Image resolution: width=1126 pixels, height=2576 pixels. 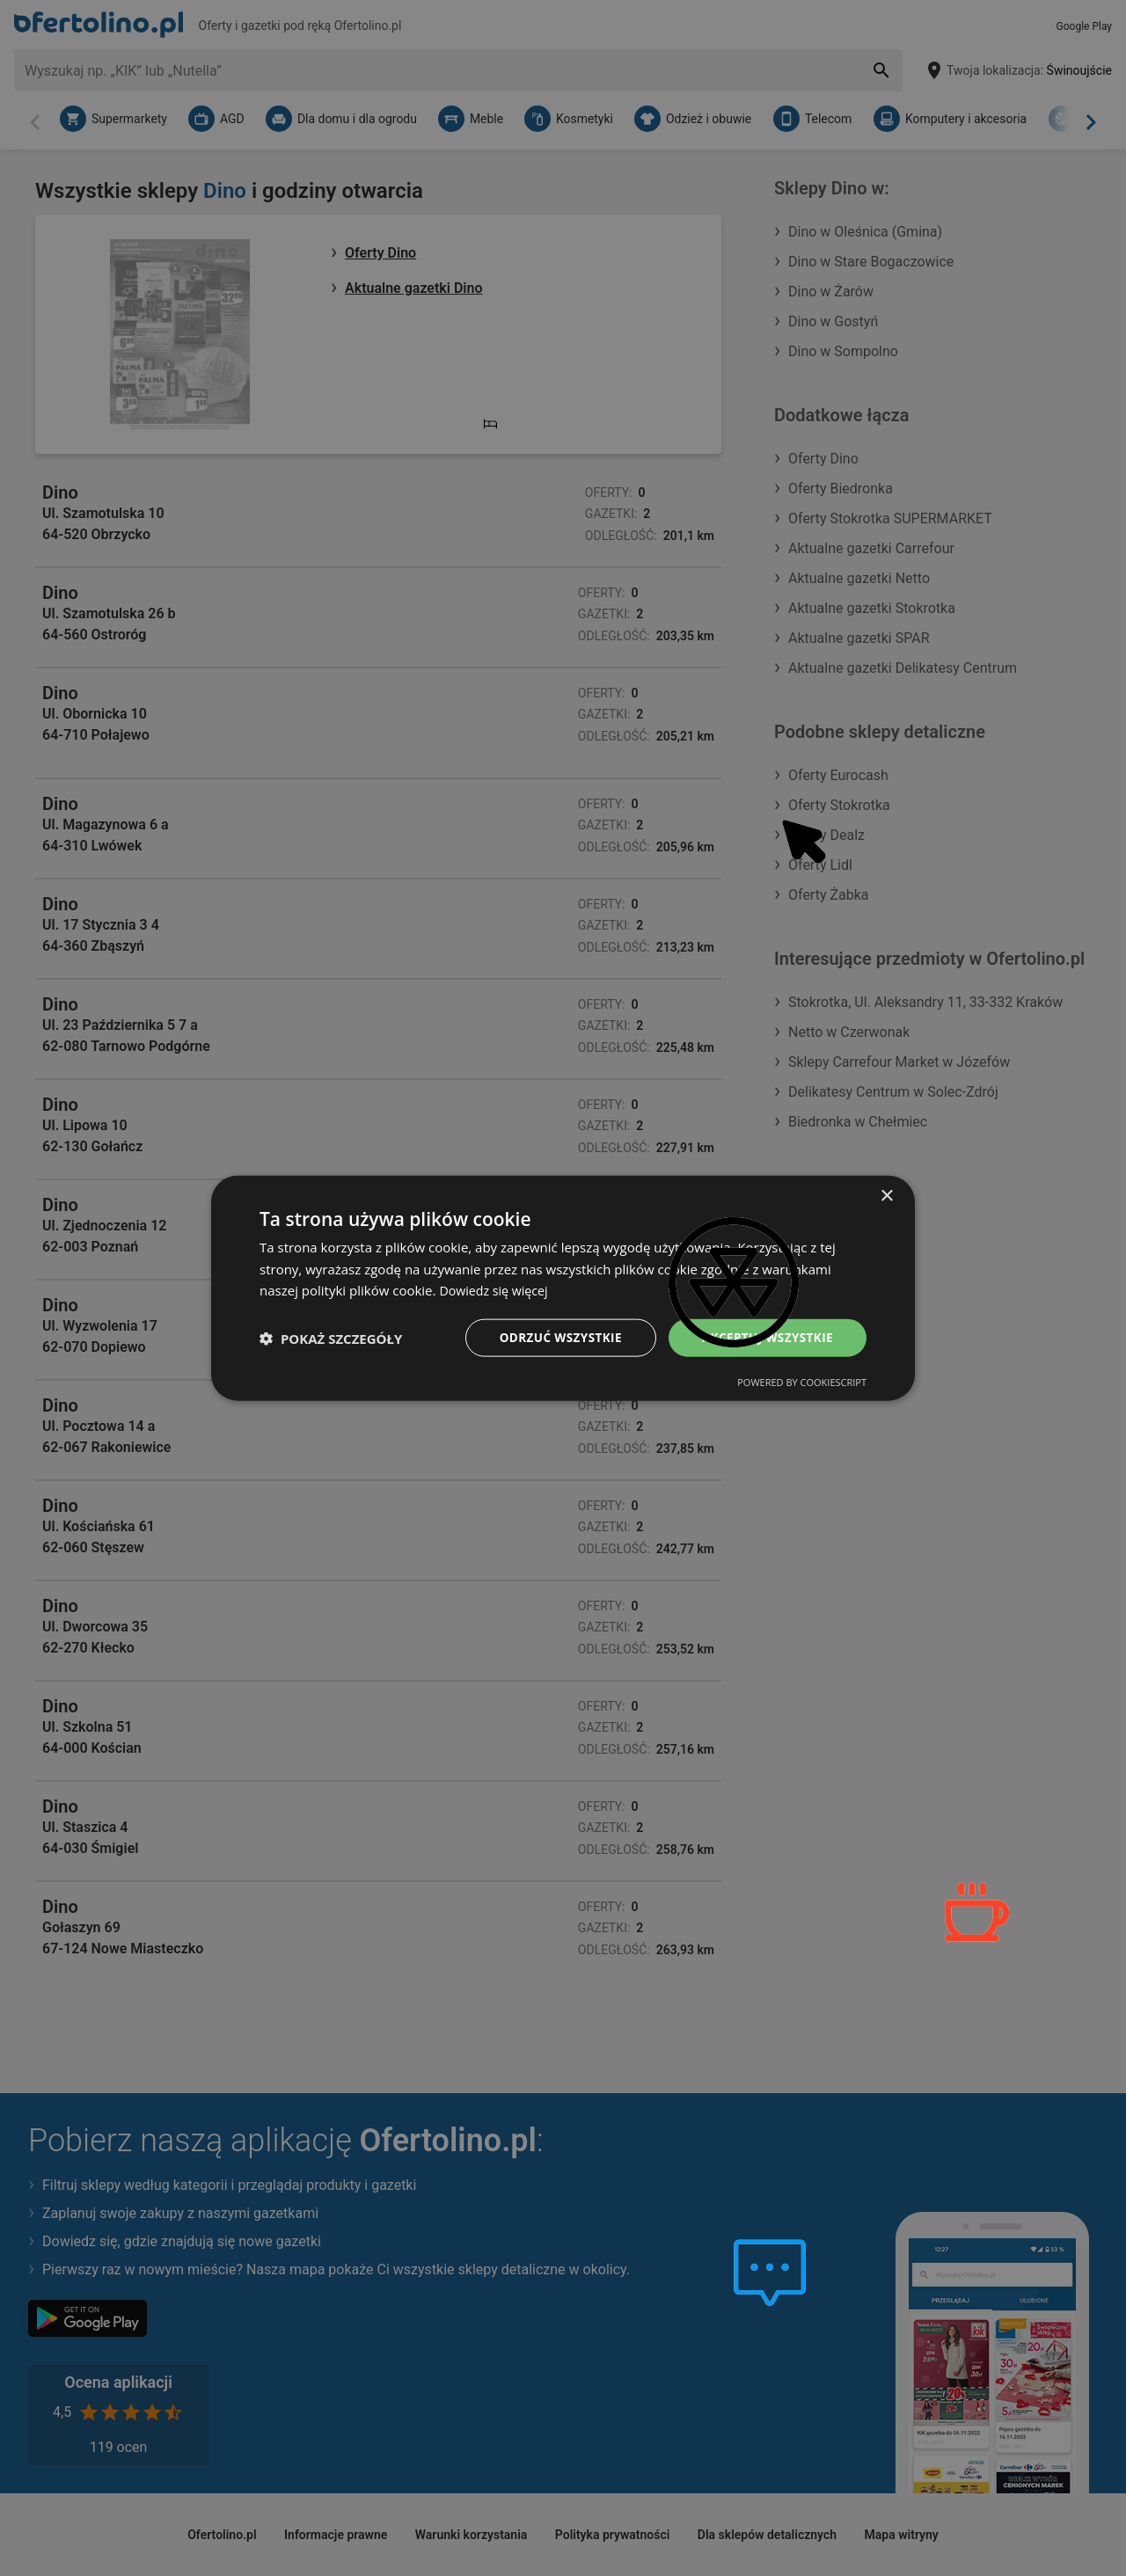 I want to click on cursor indicating selection mode, so click(x=804, y=842).